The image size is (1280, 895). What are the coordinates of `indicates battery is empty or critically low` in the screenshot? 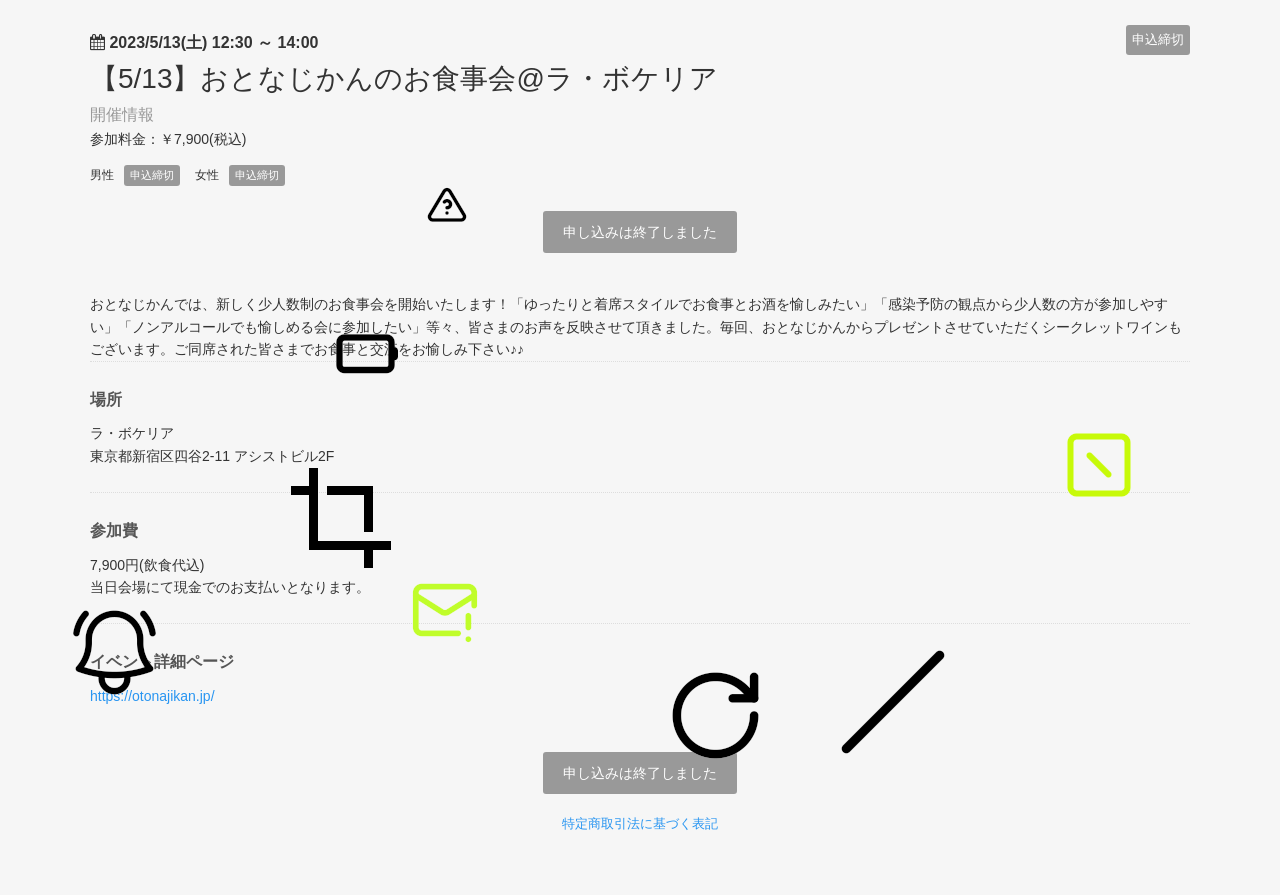 It's located at (365, 350).